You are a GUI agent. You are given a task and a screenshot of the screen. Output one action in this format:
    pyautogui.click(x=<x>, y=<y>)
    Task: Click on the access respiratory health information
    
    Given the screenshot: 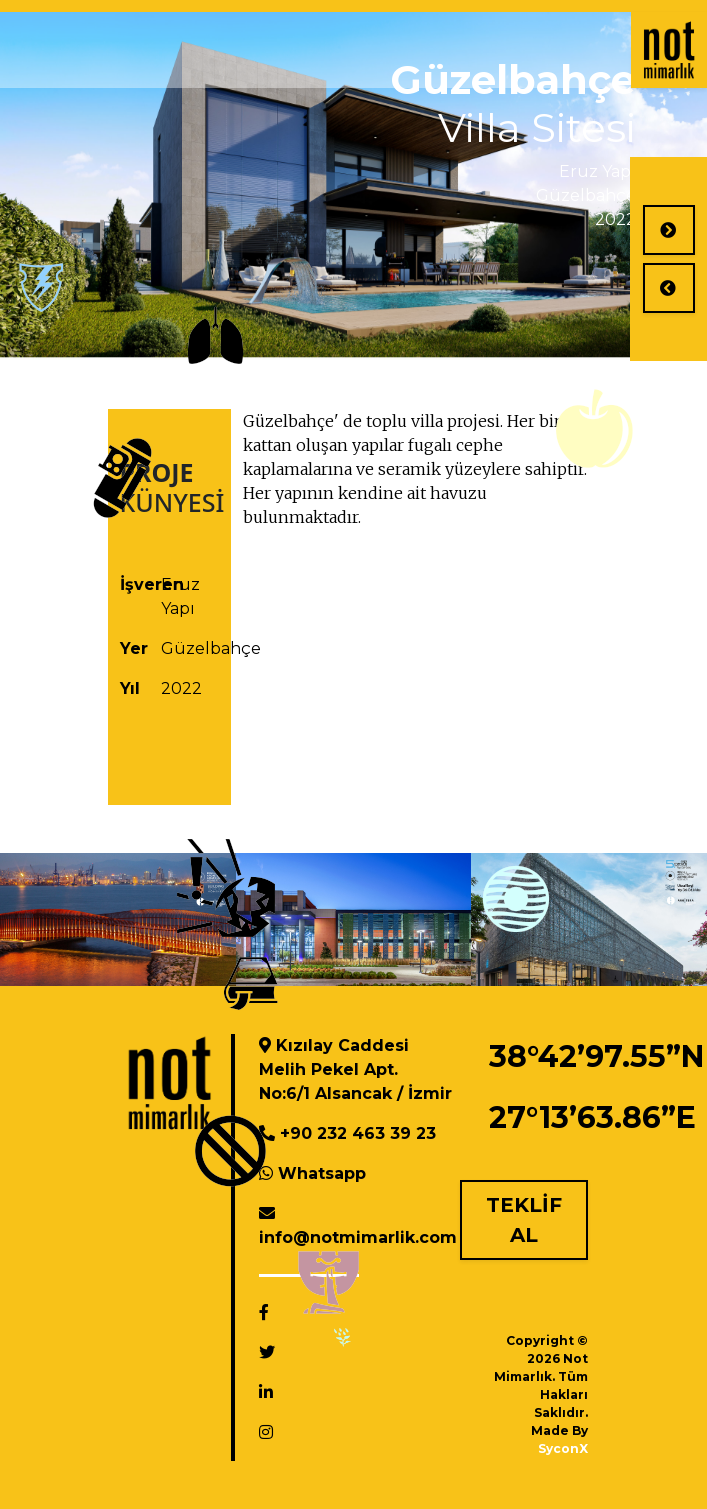 What is the action you would take?
    pyautogui.click(x=215, y=336)
    